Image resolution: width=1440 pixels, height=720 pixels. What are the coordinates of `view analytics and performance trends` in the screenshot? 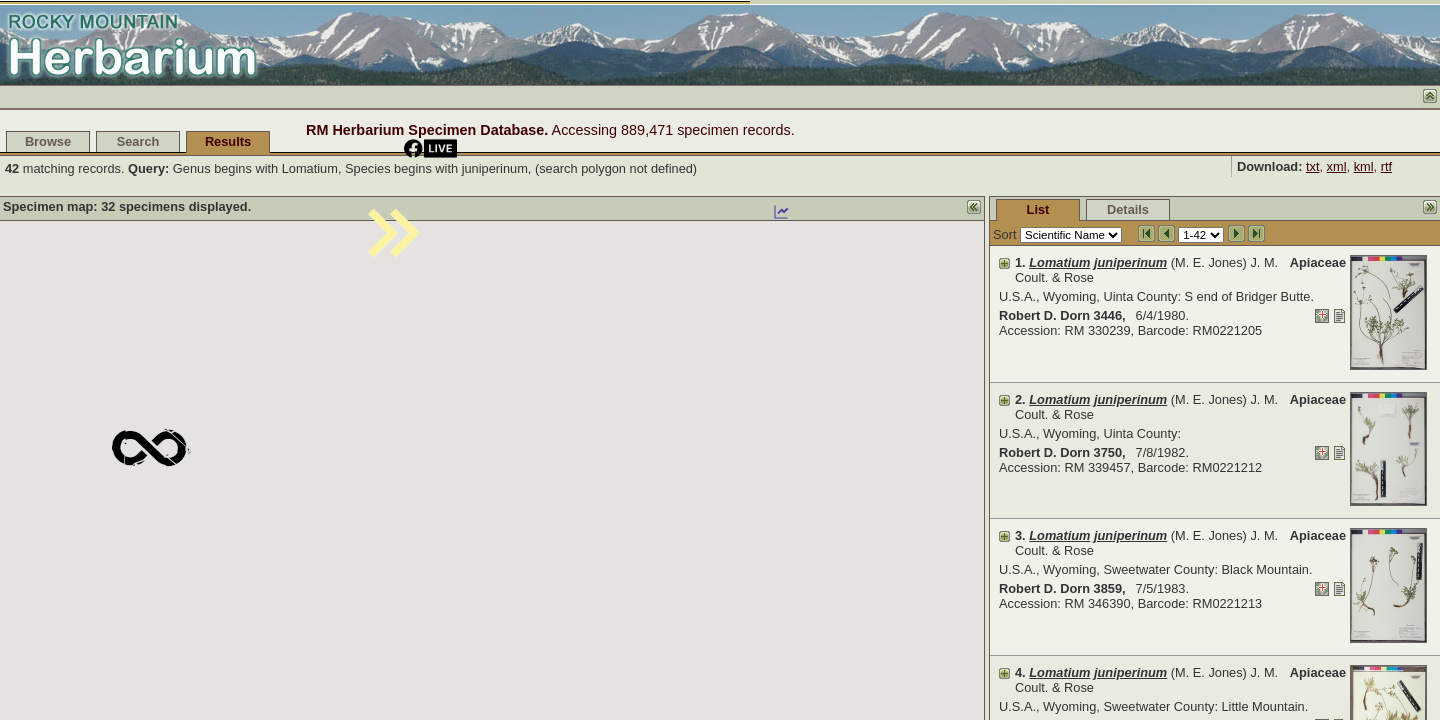 It's located at (781, 212).